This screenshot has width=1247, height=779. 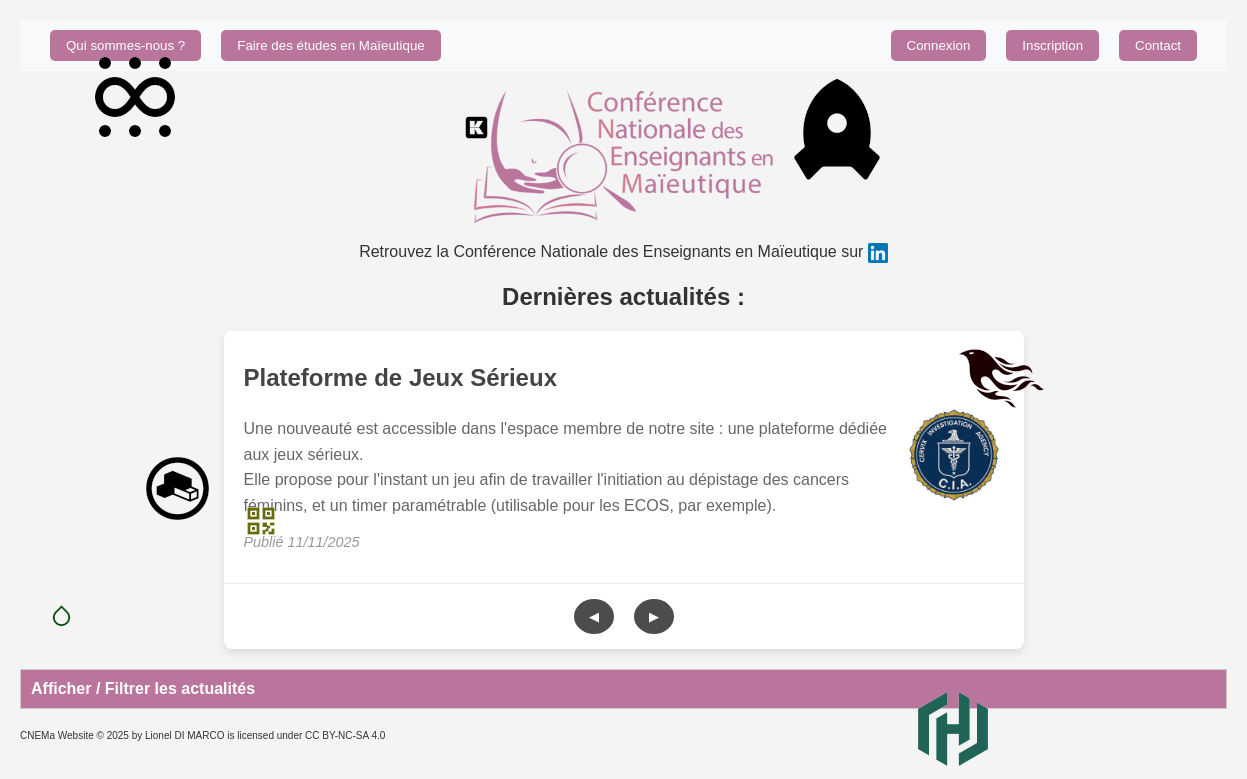 What do you see at coordinates (61, 616) in the screenshot?
I see `adjust color or opacity settings` at bounding box center [61, 616].